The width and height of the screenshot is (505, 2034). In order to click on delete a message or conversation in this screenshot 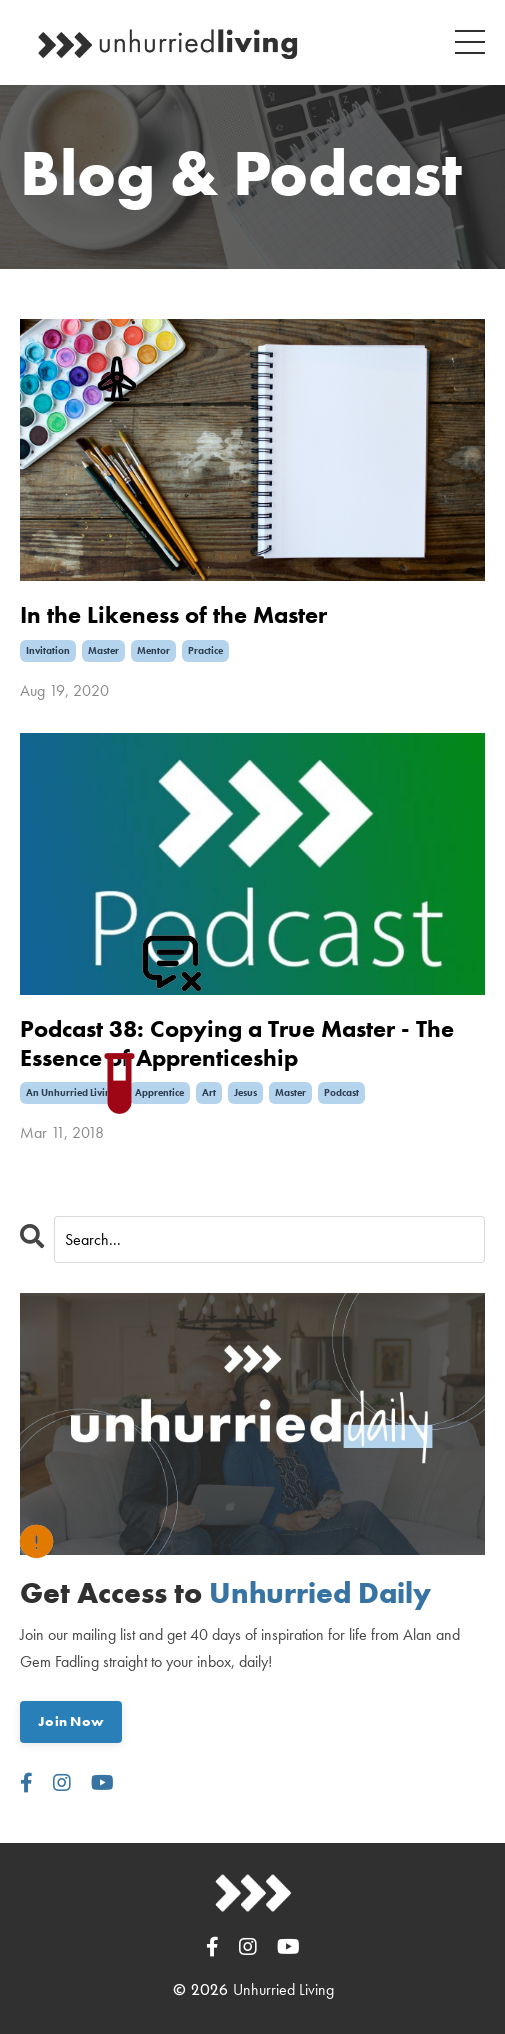, I will do `click(170, 960)`.